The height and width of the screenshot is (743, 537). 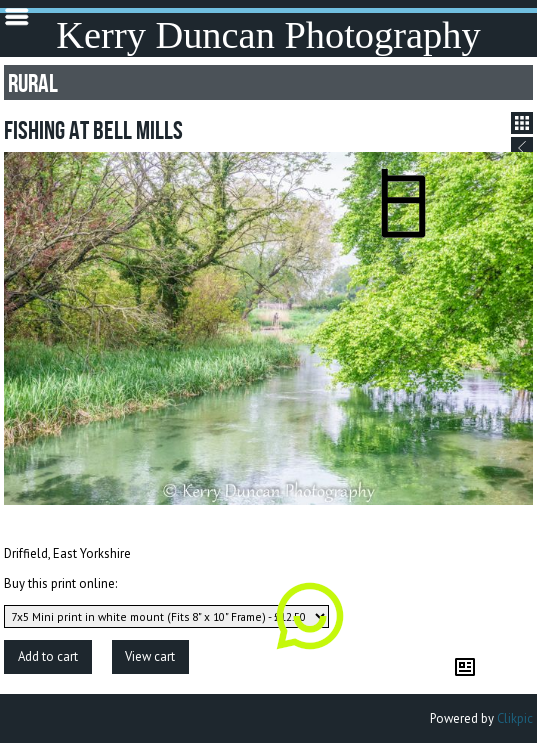 What do you see at coordinates (310, 616) in the screenshot?
I see `open chat or messaging feature` at bounding box center [310, 616].